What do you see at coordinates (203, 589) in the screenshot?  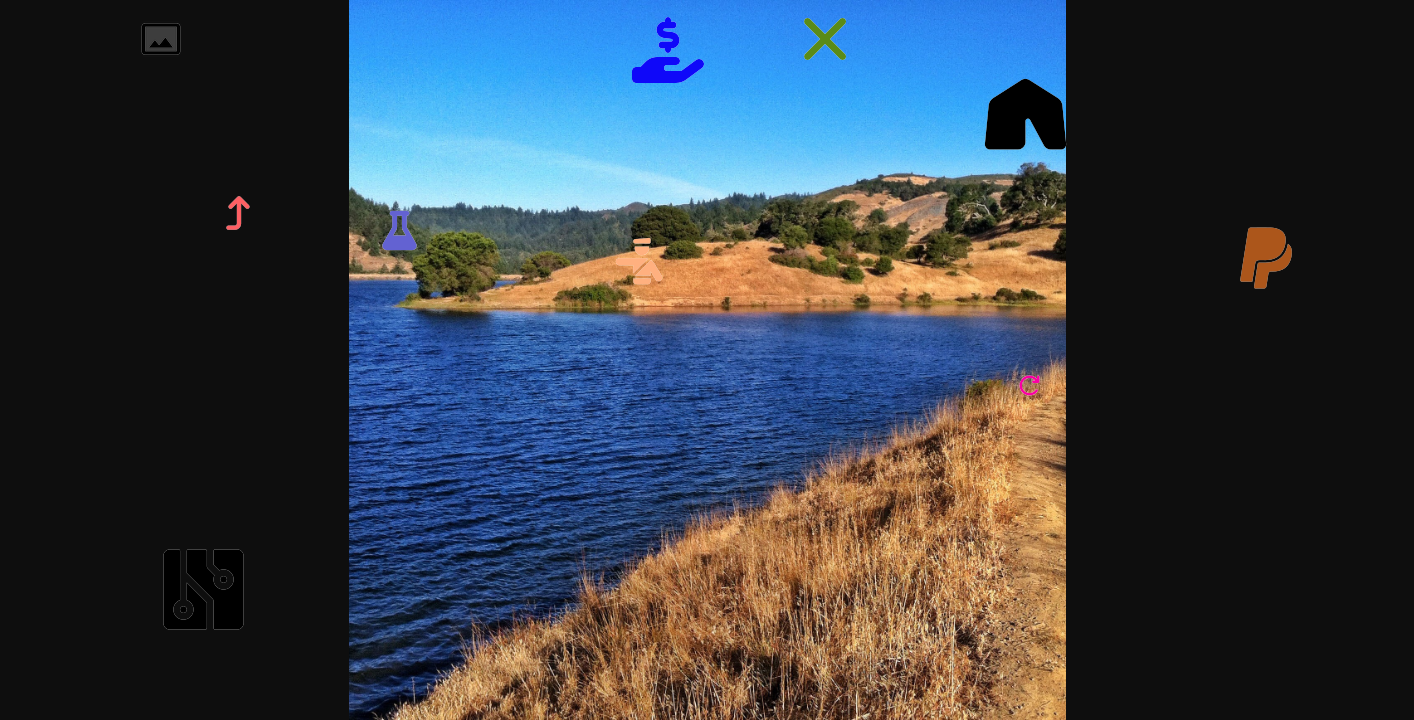 I see `access hardware or circuit settings` at bounding box center [203, 589].